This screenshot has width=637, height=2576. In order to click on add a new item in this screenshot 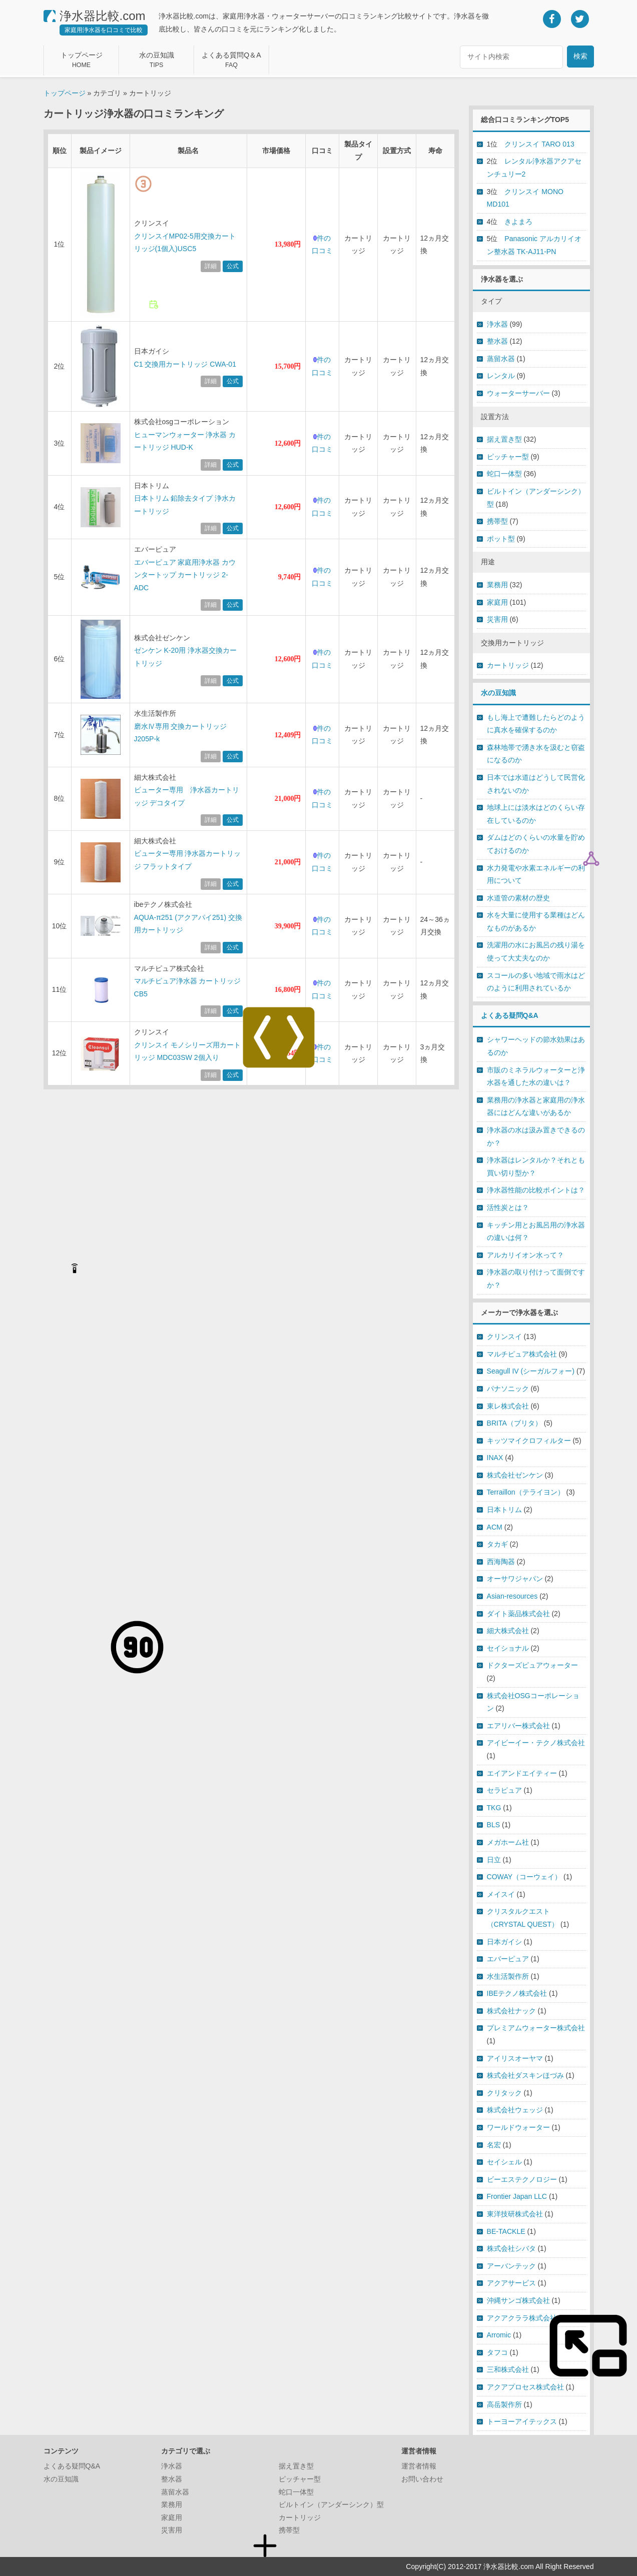, I will do `click(265, 2545)`.